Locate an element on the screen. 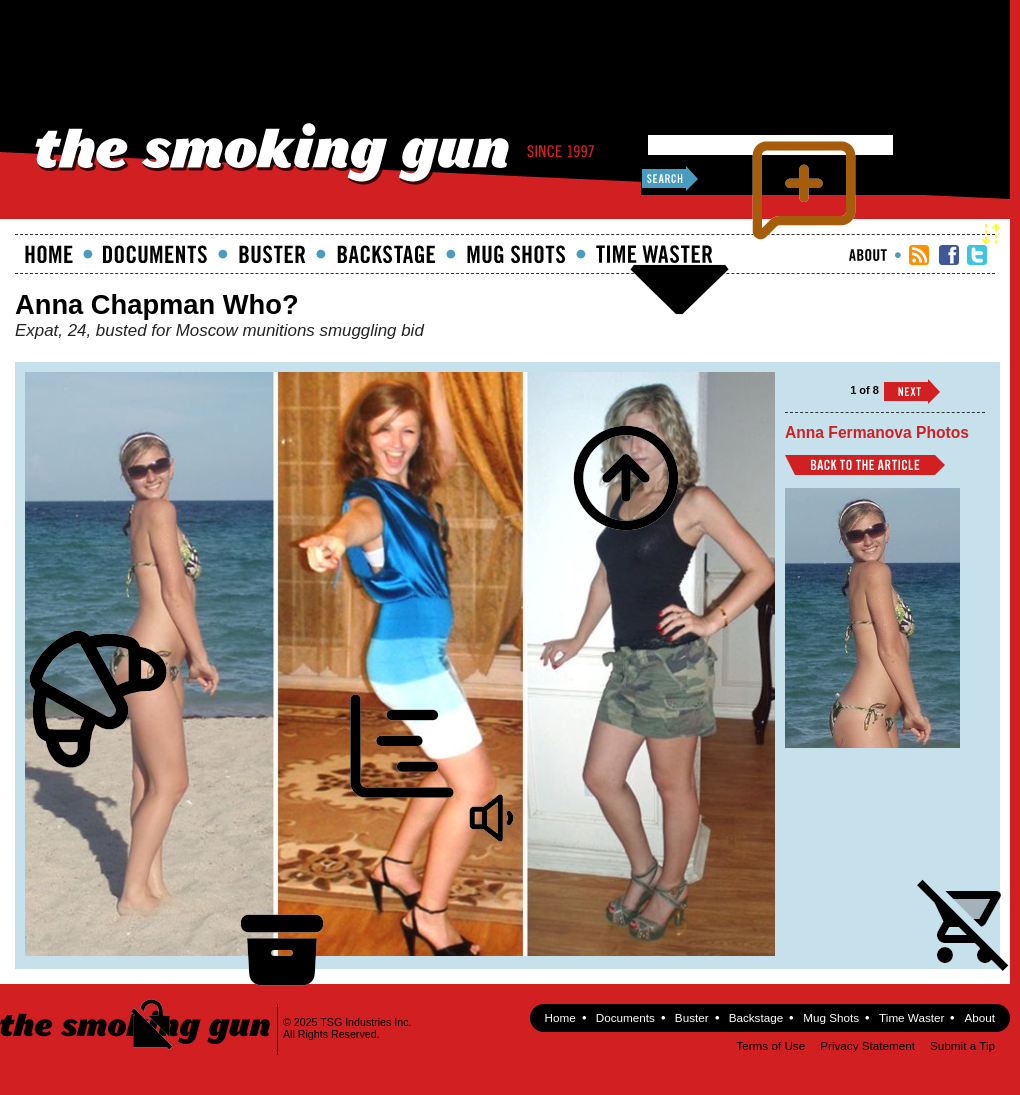 The image size is (1020, 1095). scroll to top of page is located at coordinates (626, 478).